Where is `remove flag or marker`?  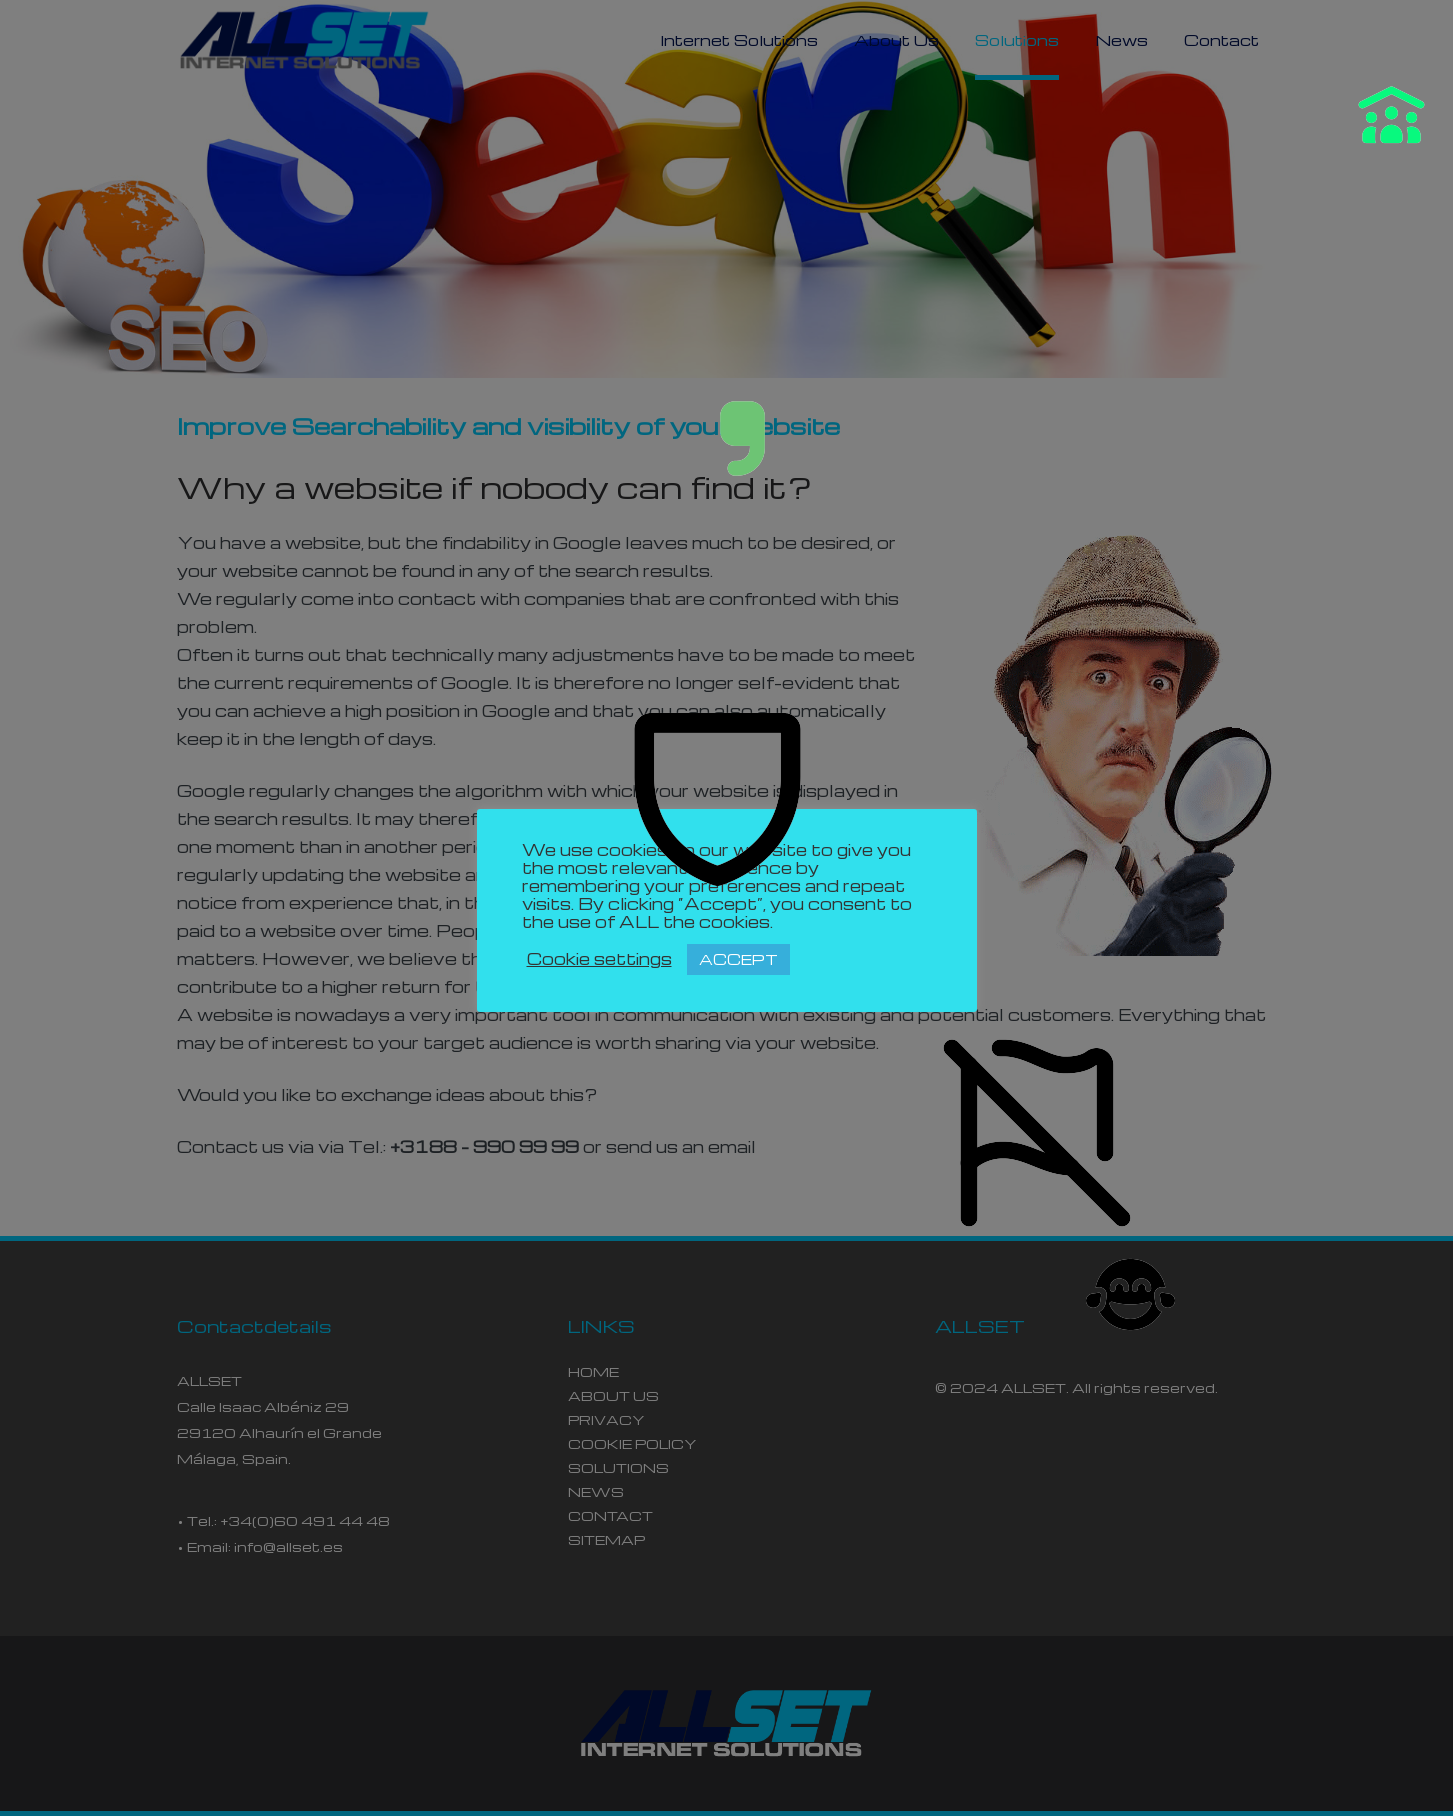
remove flag or marker is located at coordinates (1037, 1133).